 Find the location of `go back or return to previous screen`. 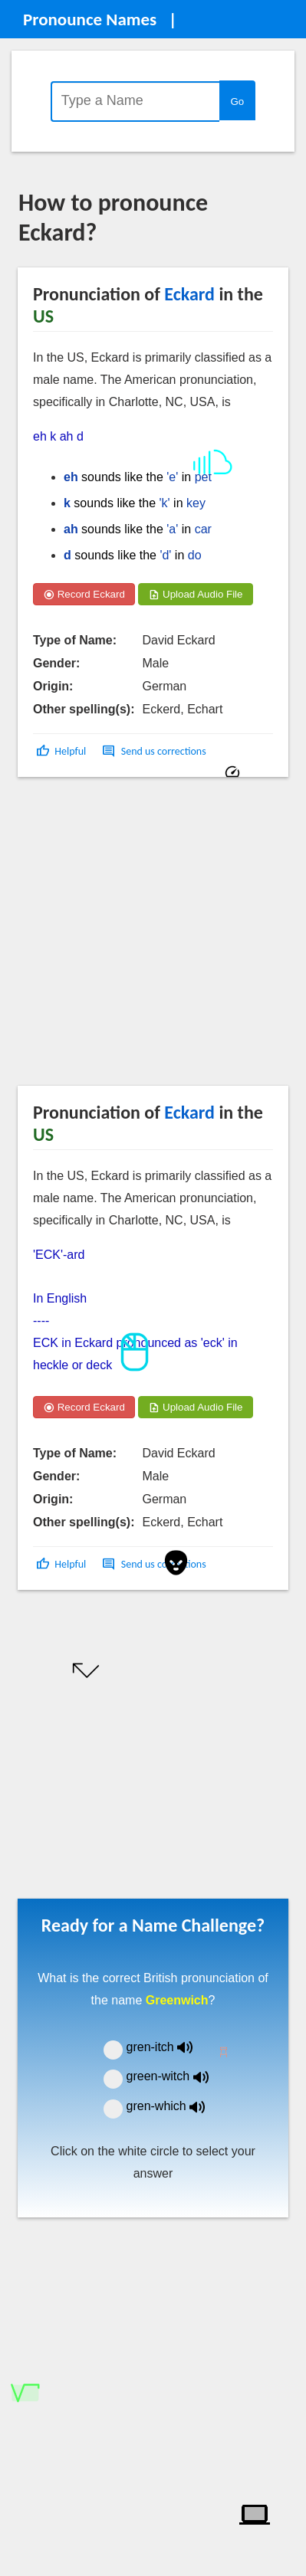

go back or return to previous screen is located at coordinates (86, 1670).